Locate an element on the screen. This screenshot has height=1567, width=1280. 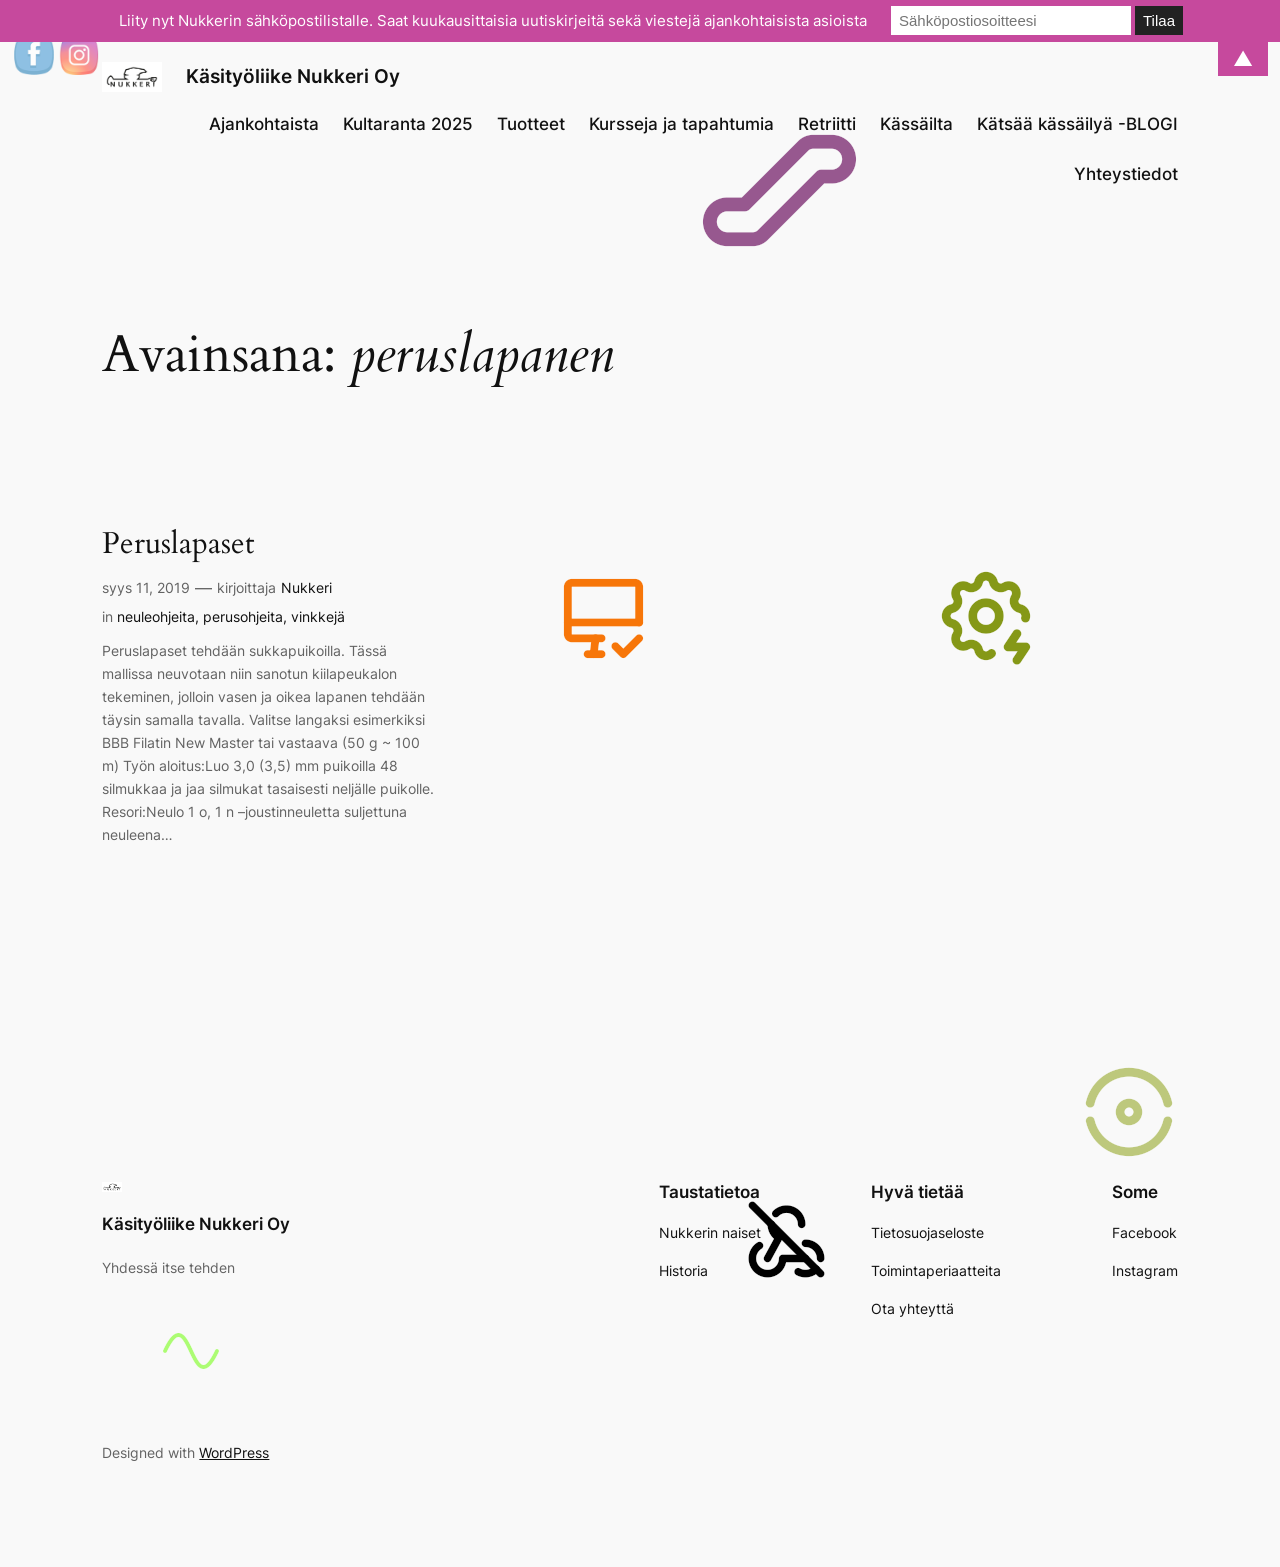
adjust level or alignment settings is located at coordinates (1129, 1112).